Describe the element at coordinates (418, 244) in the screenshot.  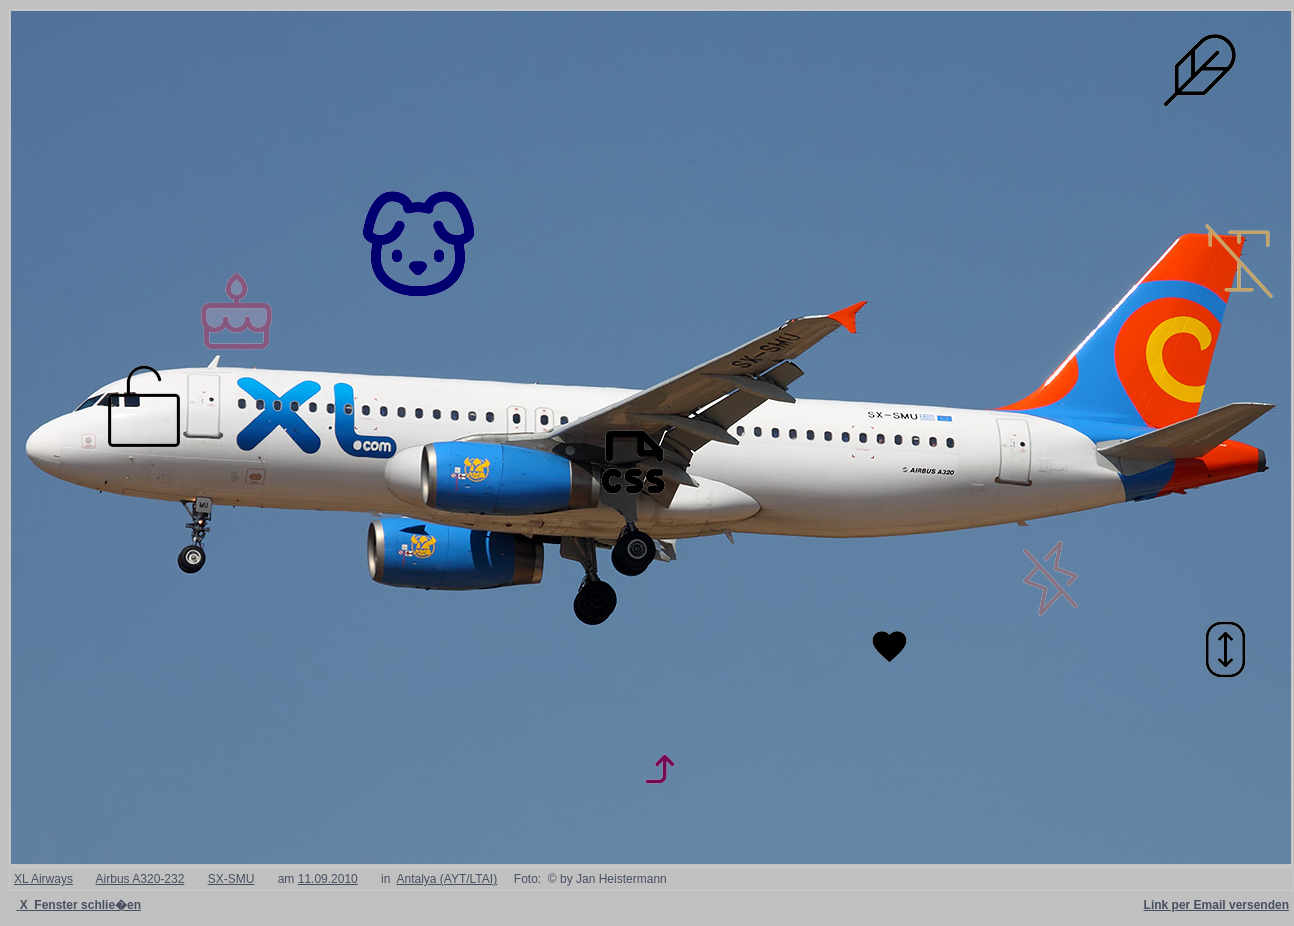
I see `access pet-related features or settings` at that location.